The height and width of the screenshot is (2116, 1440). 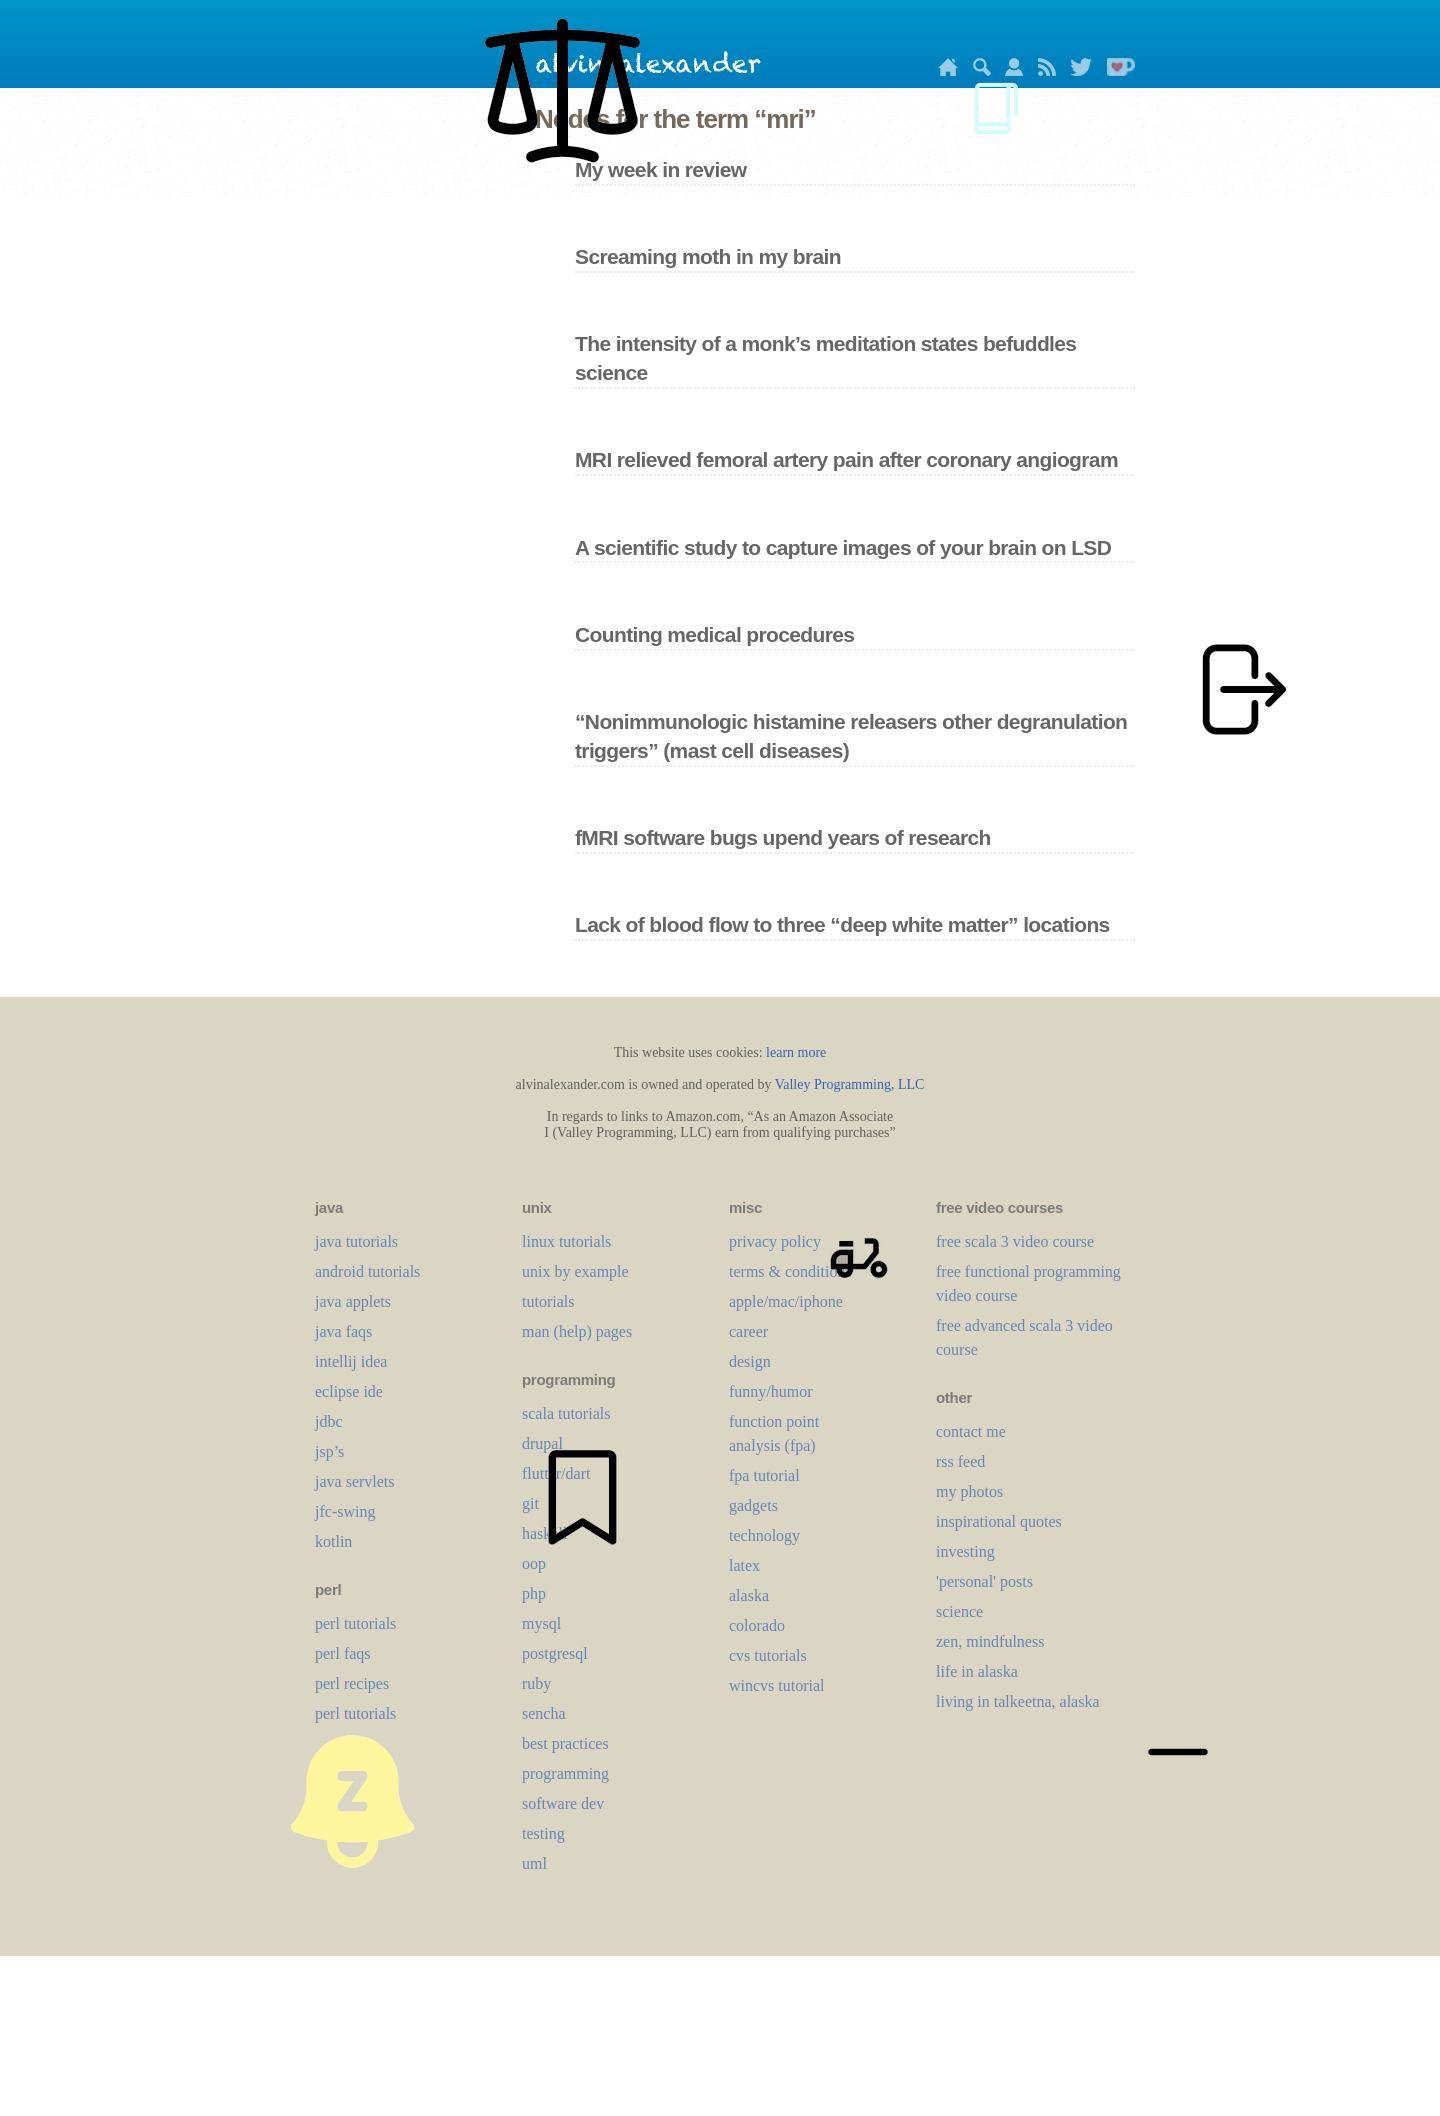 I want to click on save this item for later, so click(x=582, y=1495).